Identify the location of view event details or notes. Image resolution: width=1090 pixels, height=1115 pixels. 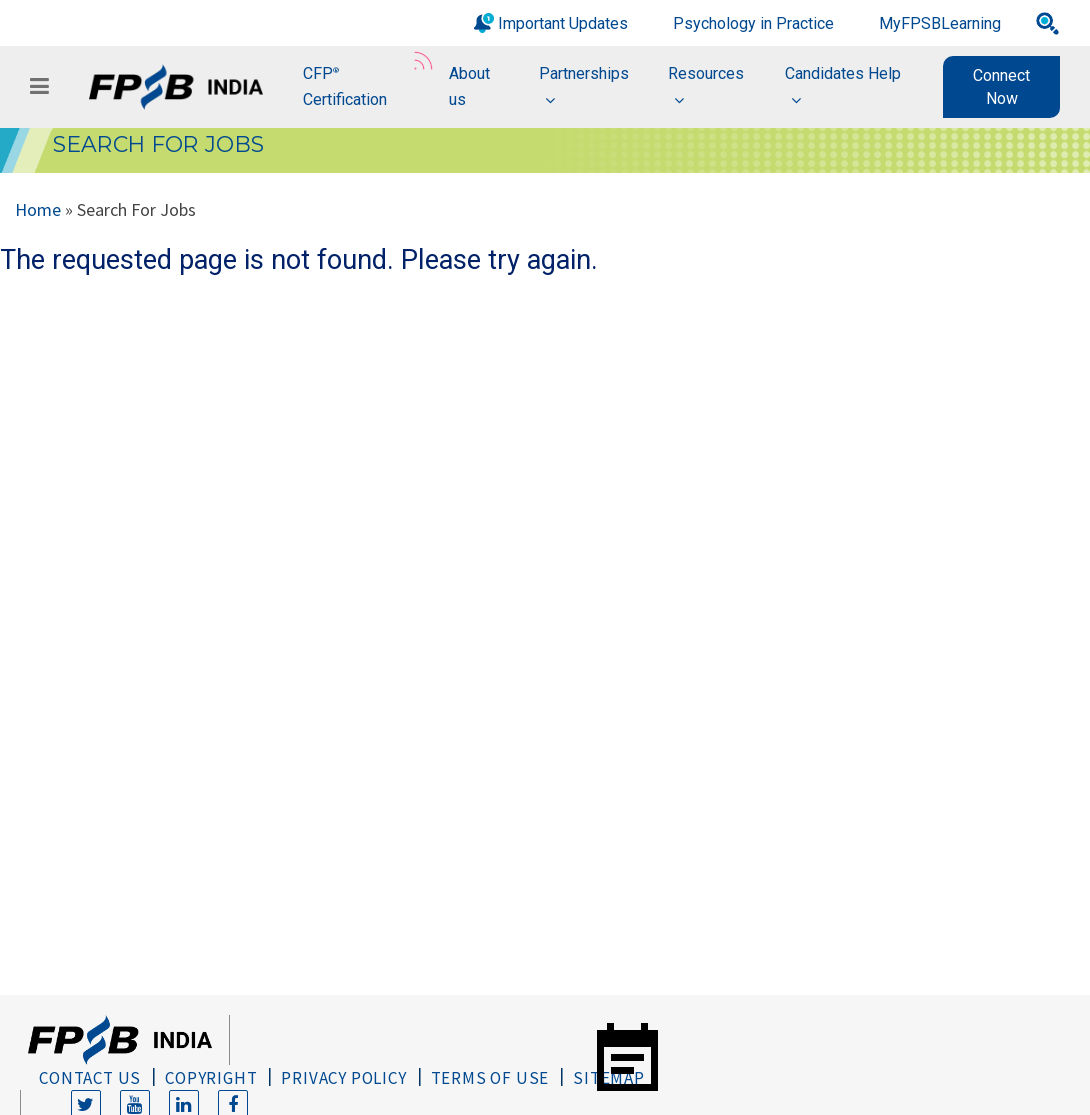
(627, 1060).